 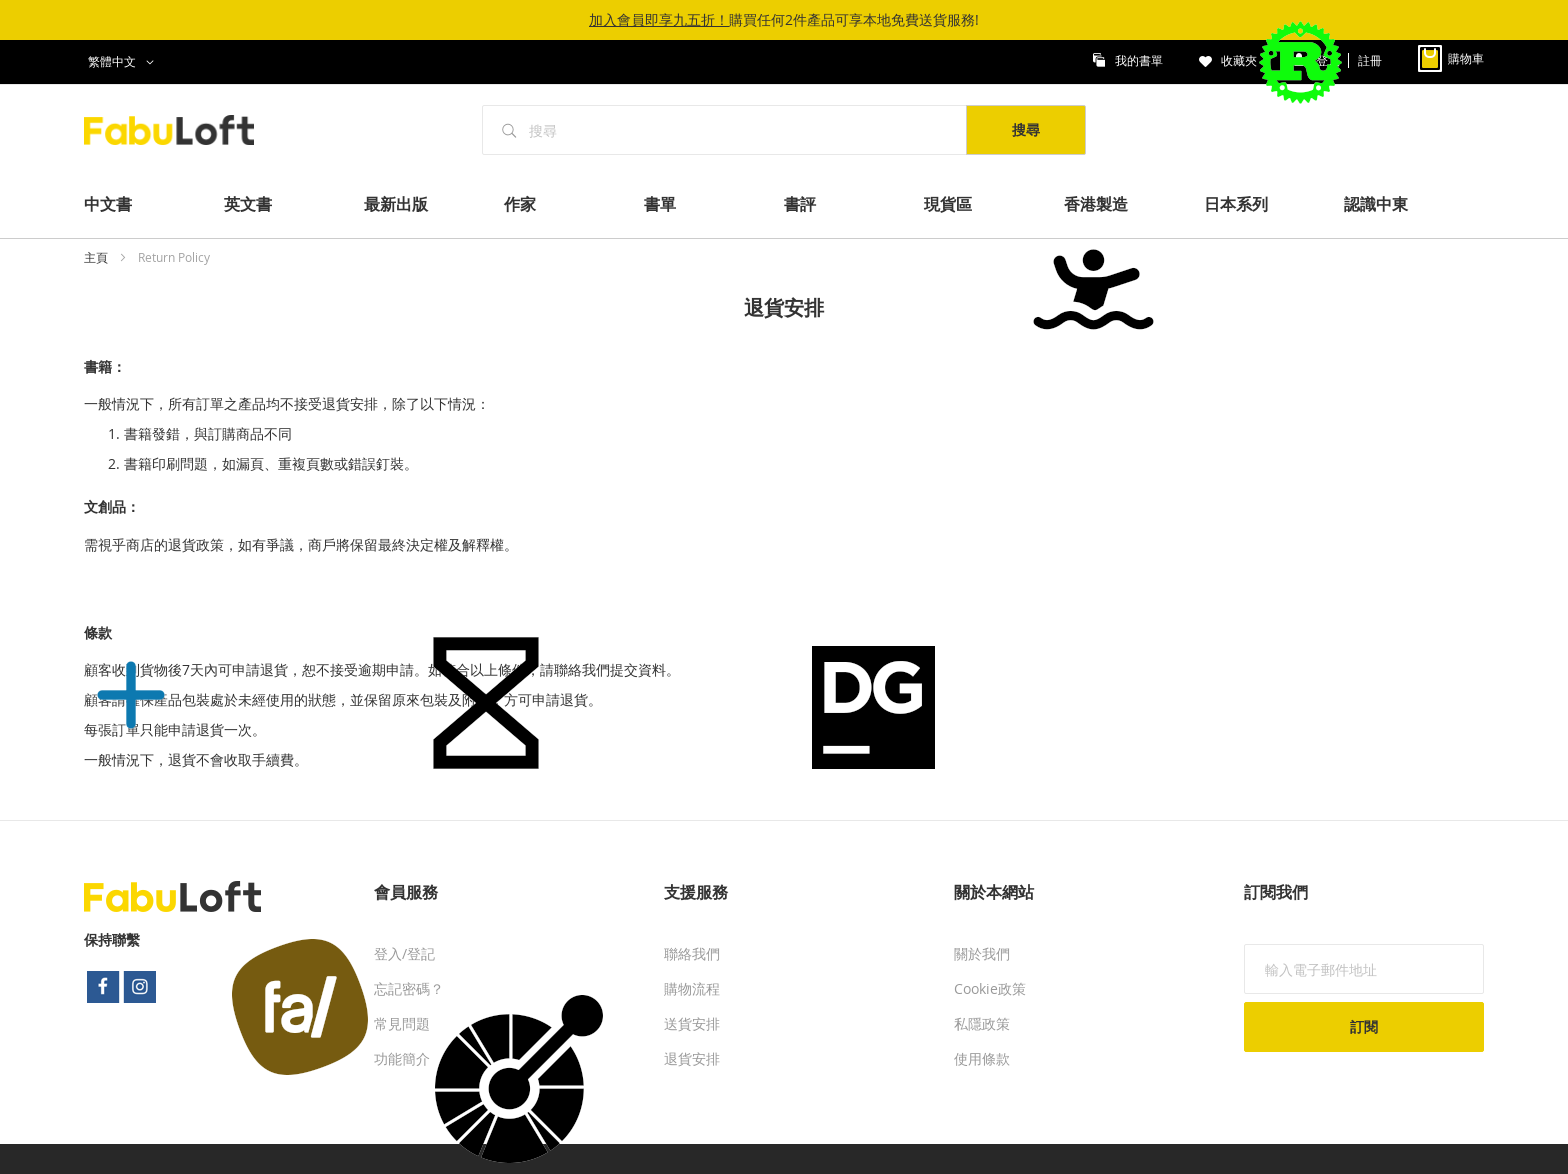 What do you see at coordinates (131, 695) in the screenshot?
I see `add a new item` at bounding box center [131, 695].